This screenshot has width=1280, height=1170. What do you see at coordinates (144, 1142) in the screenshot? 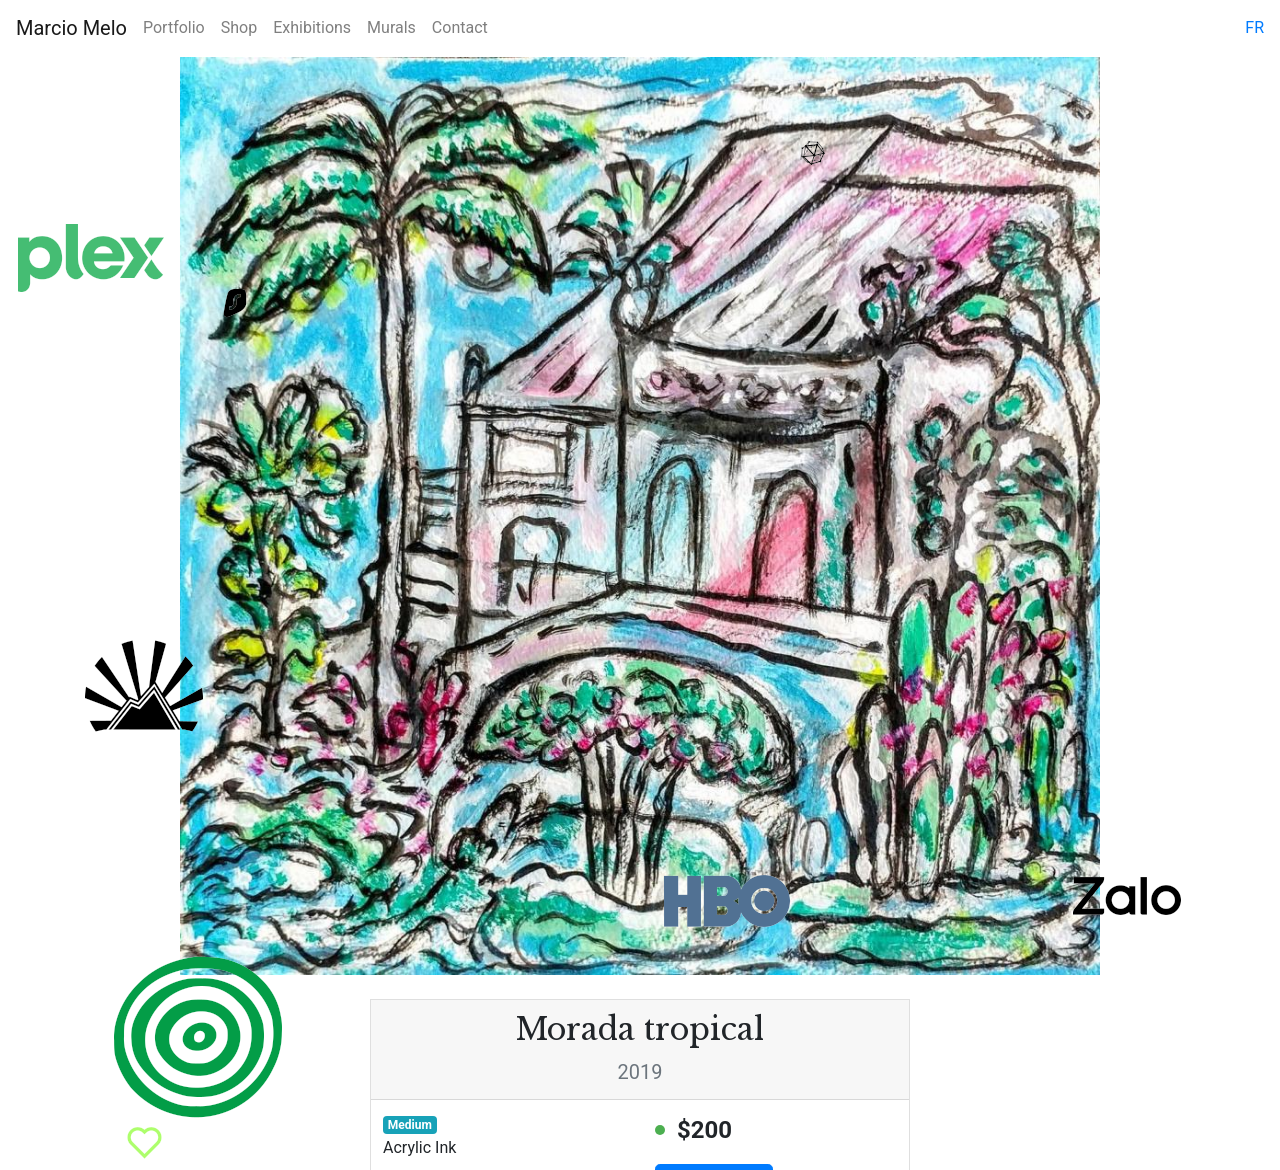
I see `add to favorites` at bounding box center [144, 1142].